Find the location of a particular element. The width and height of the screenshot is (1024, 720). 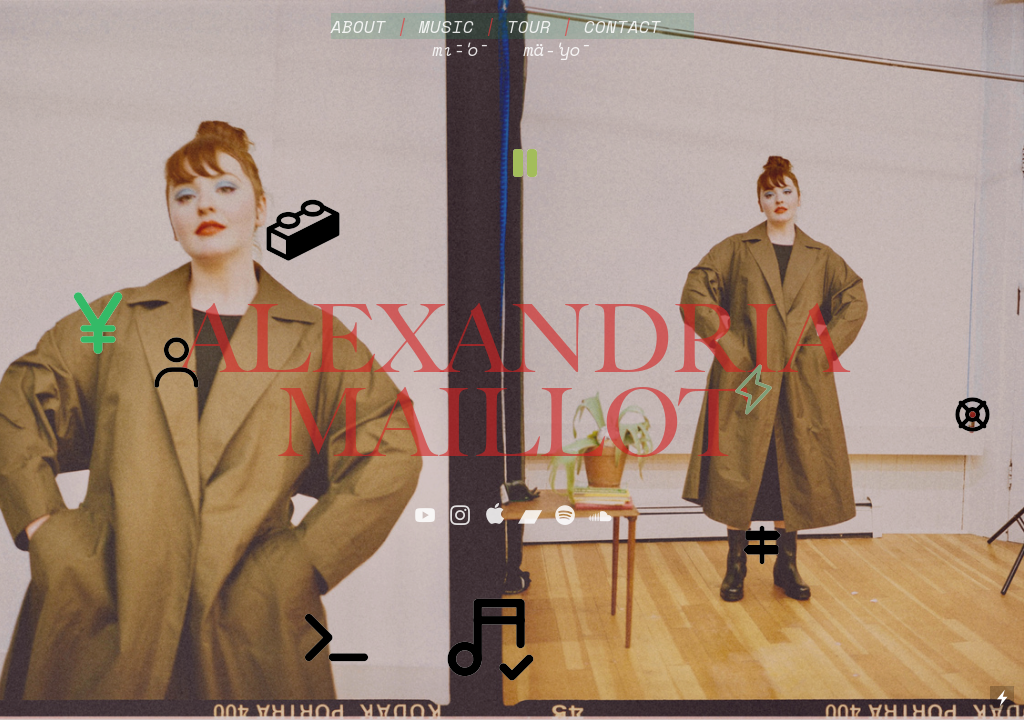

access help or support is located at coordinates (972, 414).